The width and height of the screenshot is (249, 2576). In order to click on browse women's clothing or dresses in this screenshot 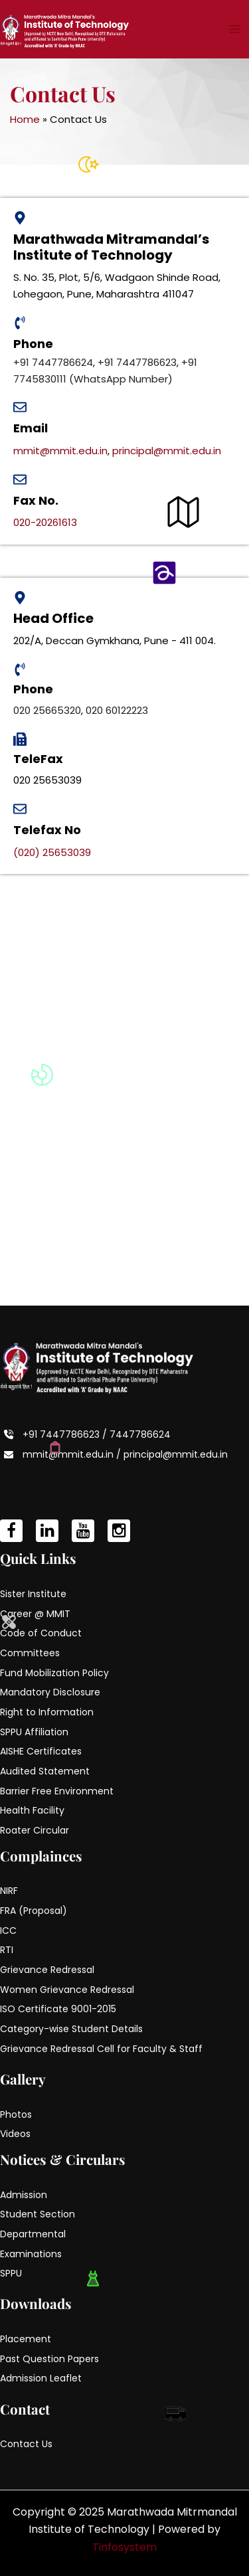, I will do `click(93, 2279)`.